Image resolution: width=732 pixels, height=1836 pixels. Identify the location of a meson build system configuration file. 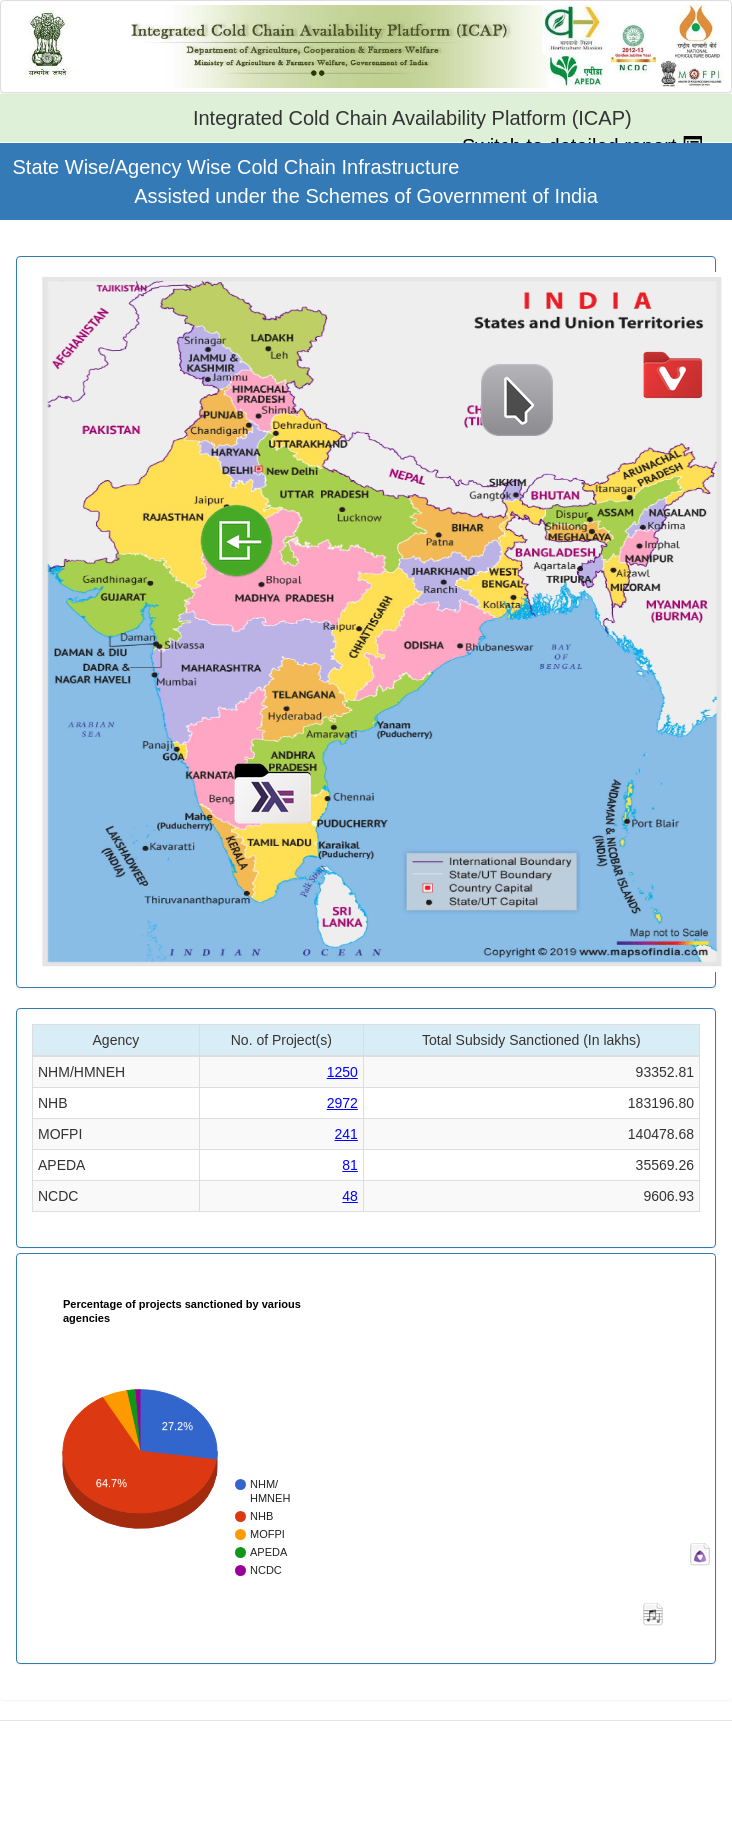
(700, 1554).